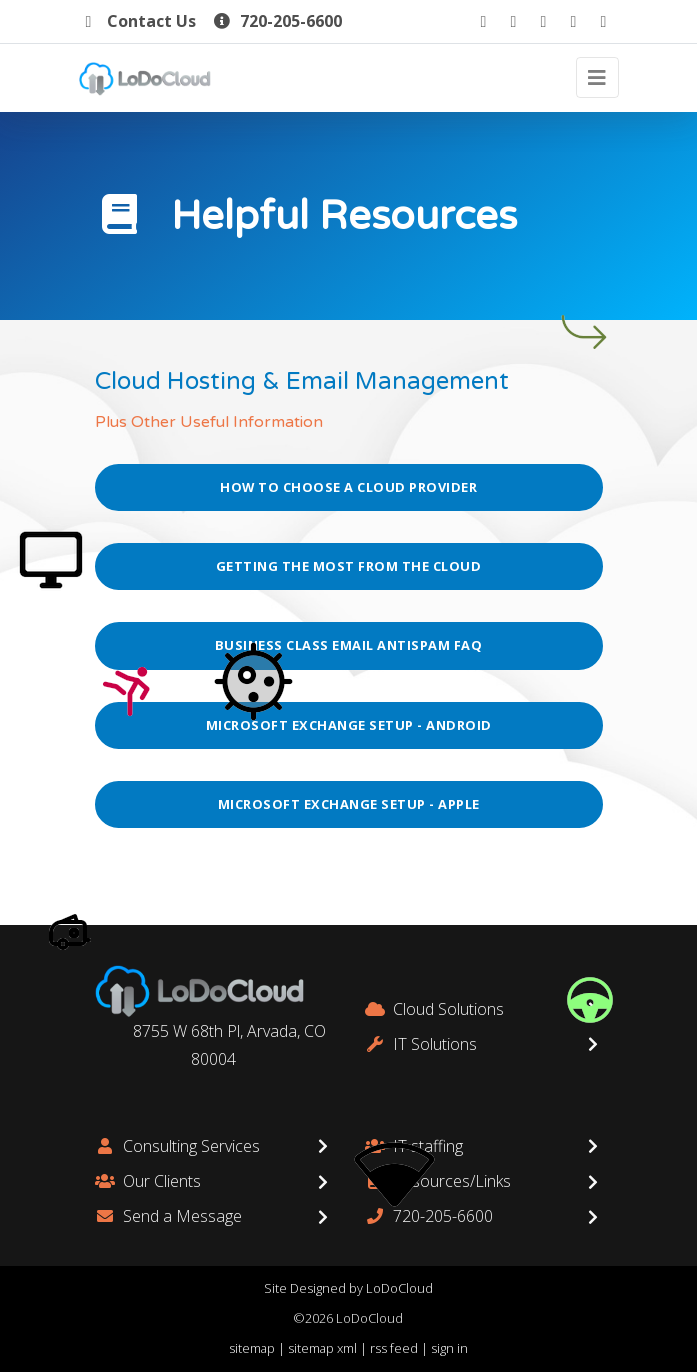 The image size is (697, 1372). I want to click on access martial arts or combat sports content, so click(127, 691).